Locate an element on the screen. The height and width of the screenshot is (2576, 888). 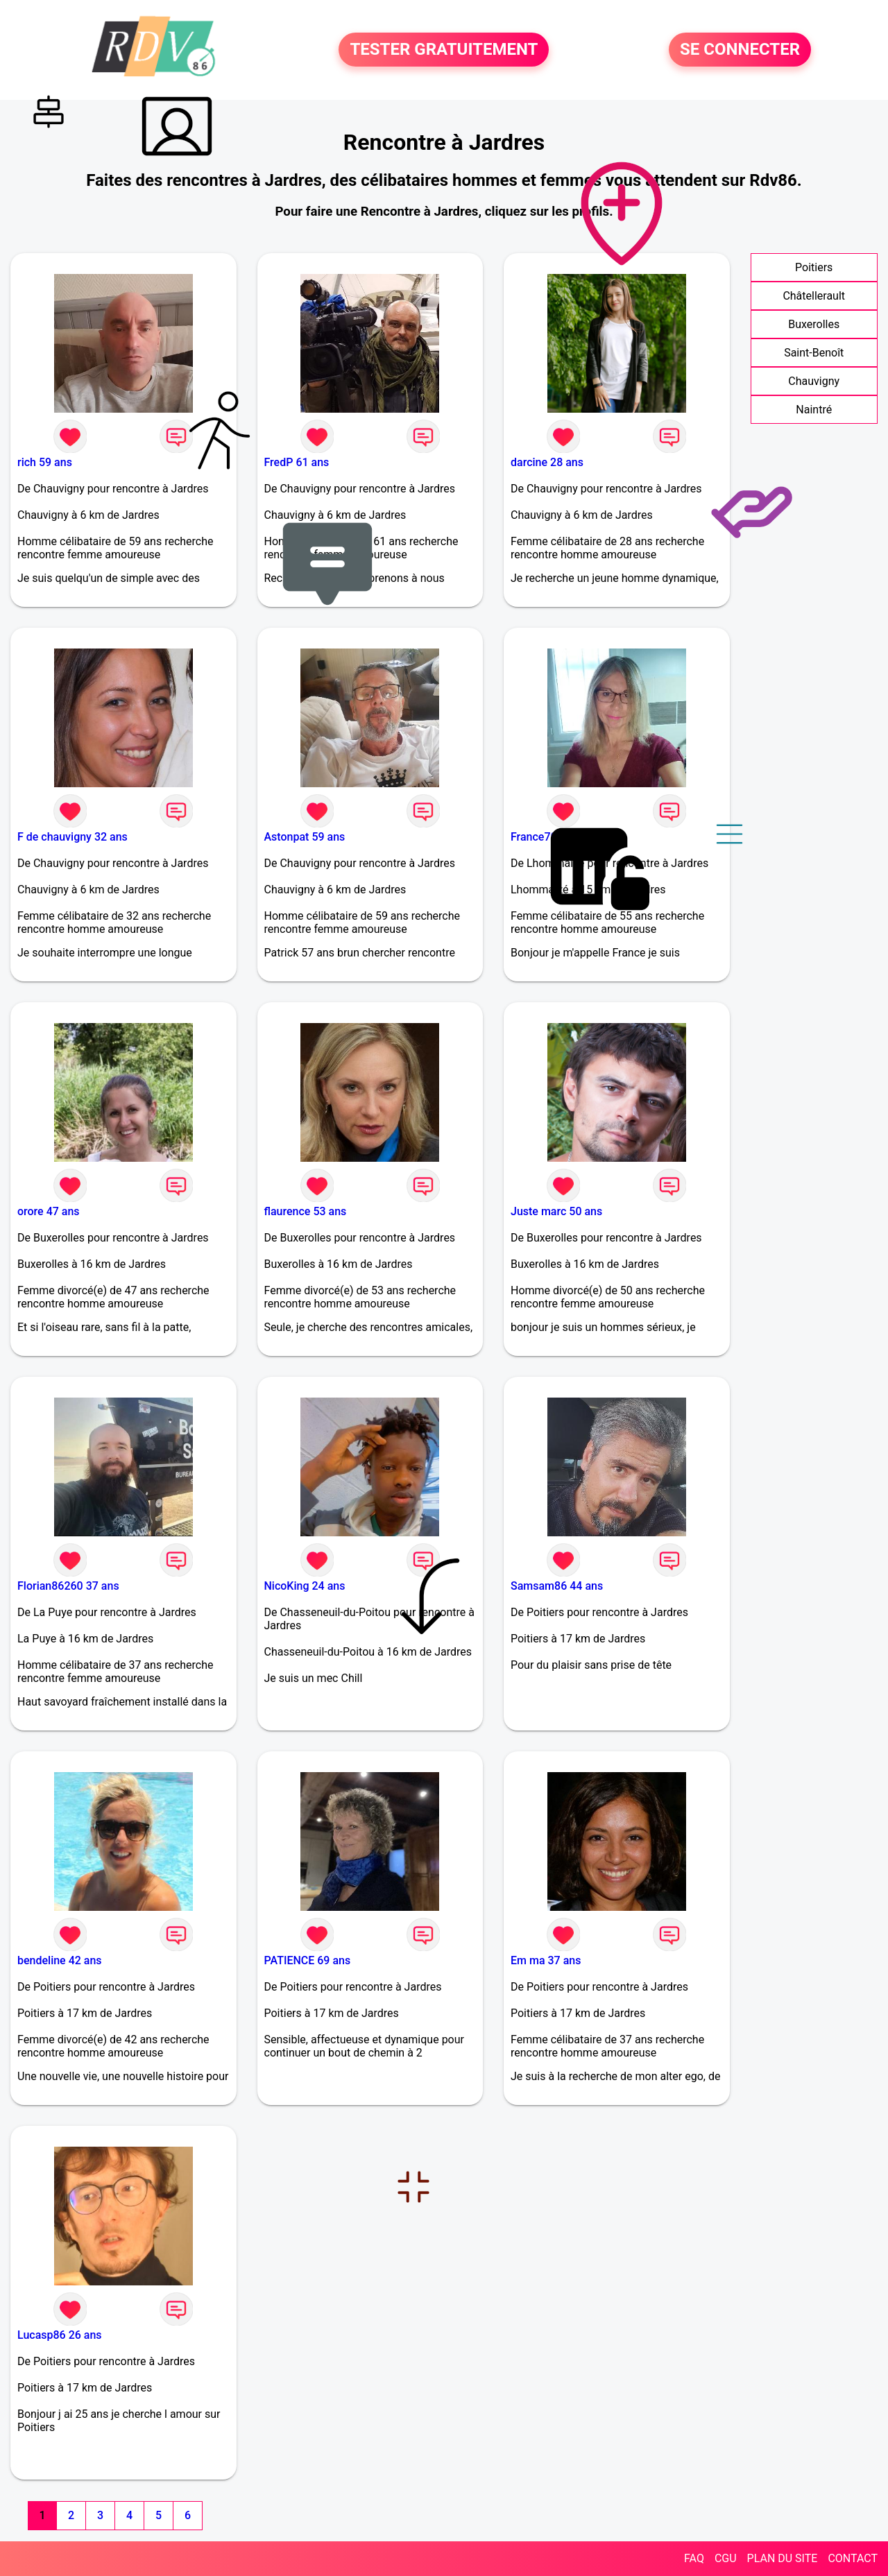
access help or support options is located at coordinates (751, 508).